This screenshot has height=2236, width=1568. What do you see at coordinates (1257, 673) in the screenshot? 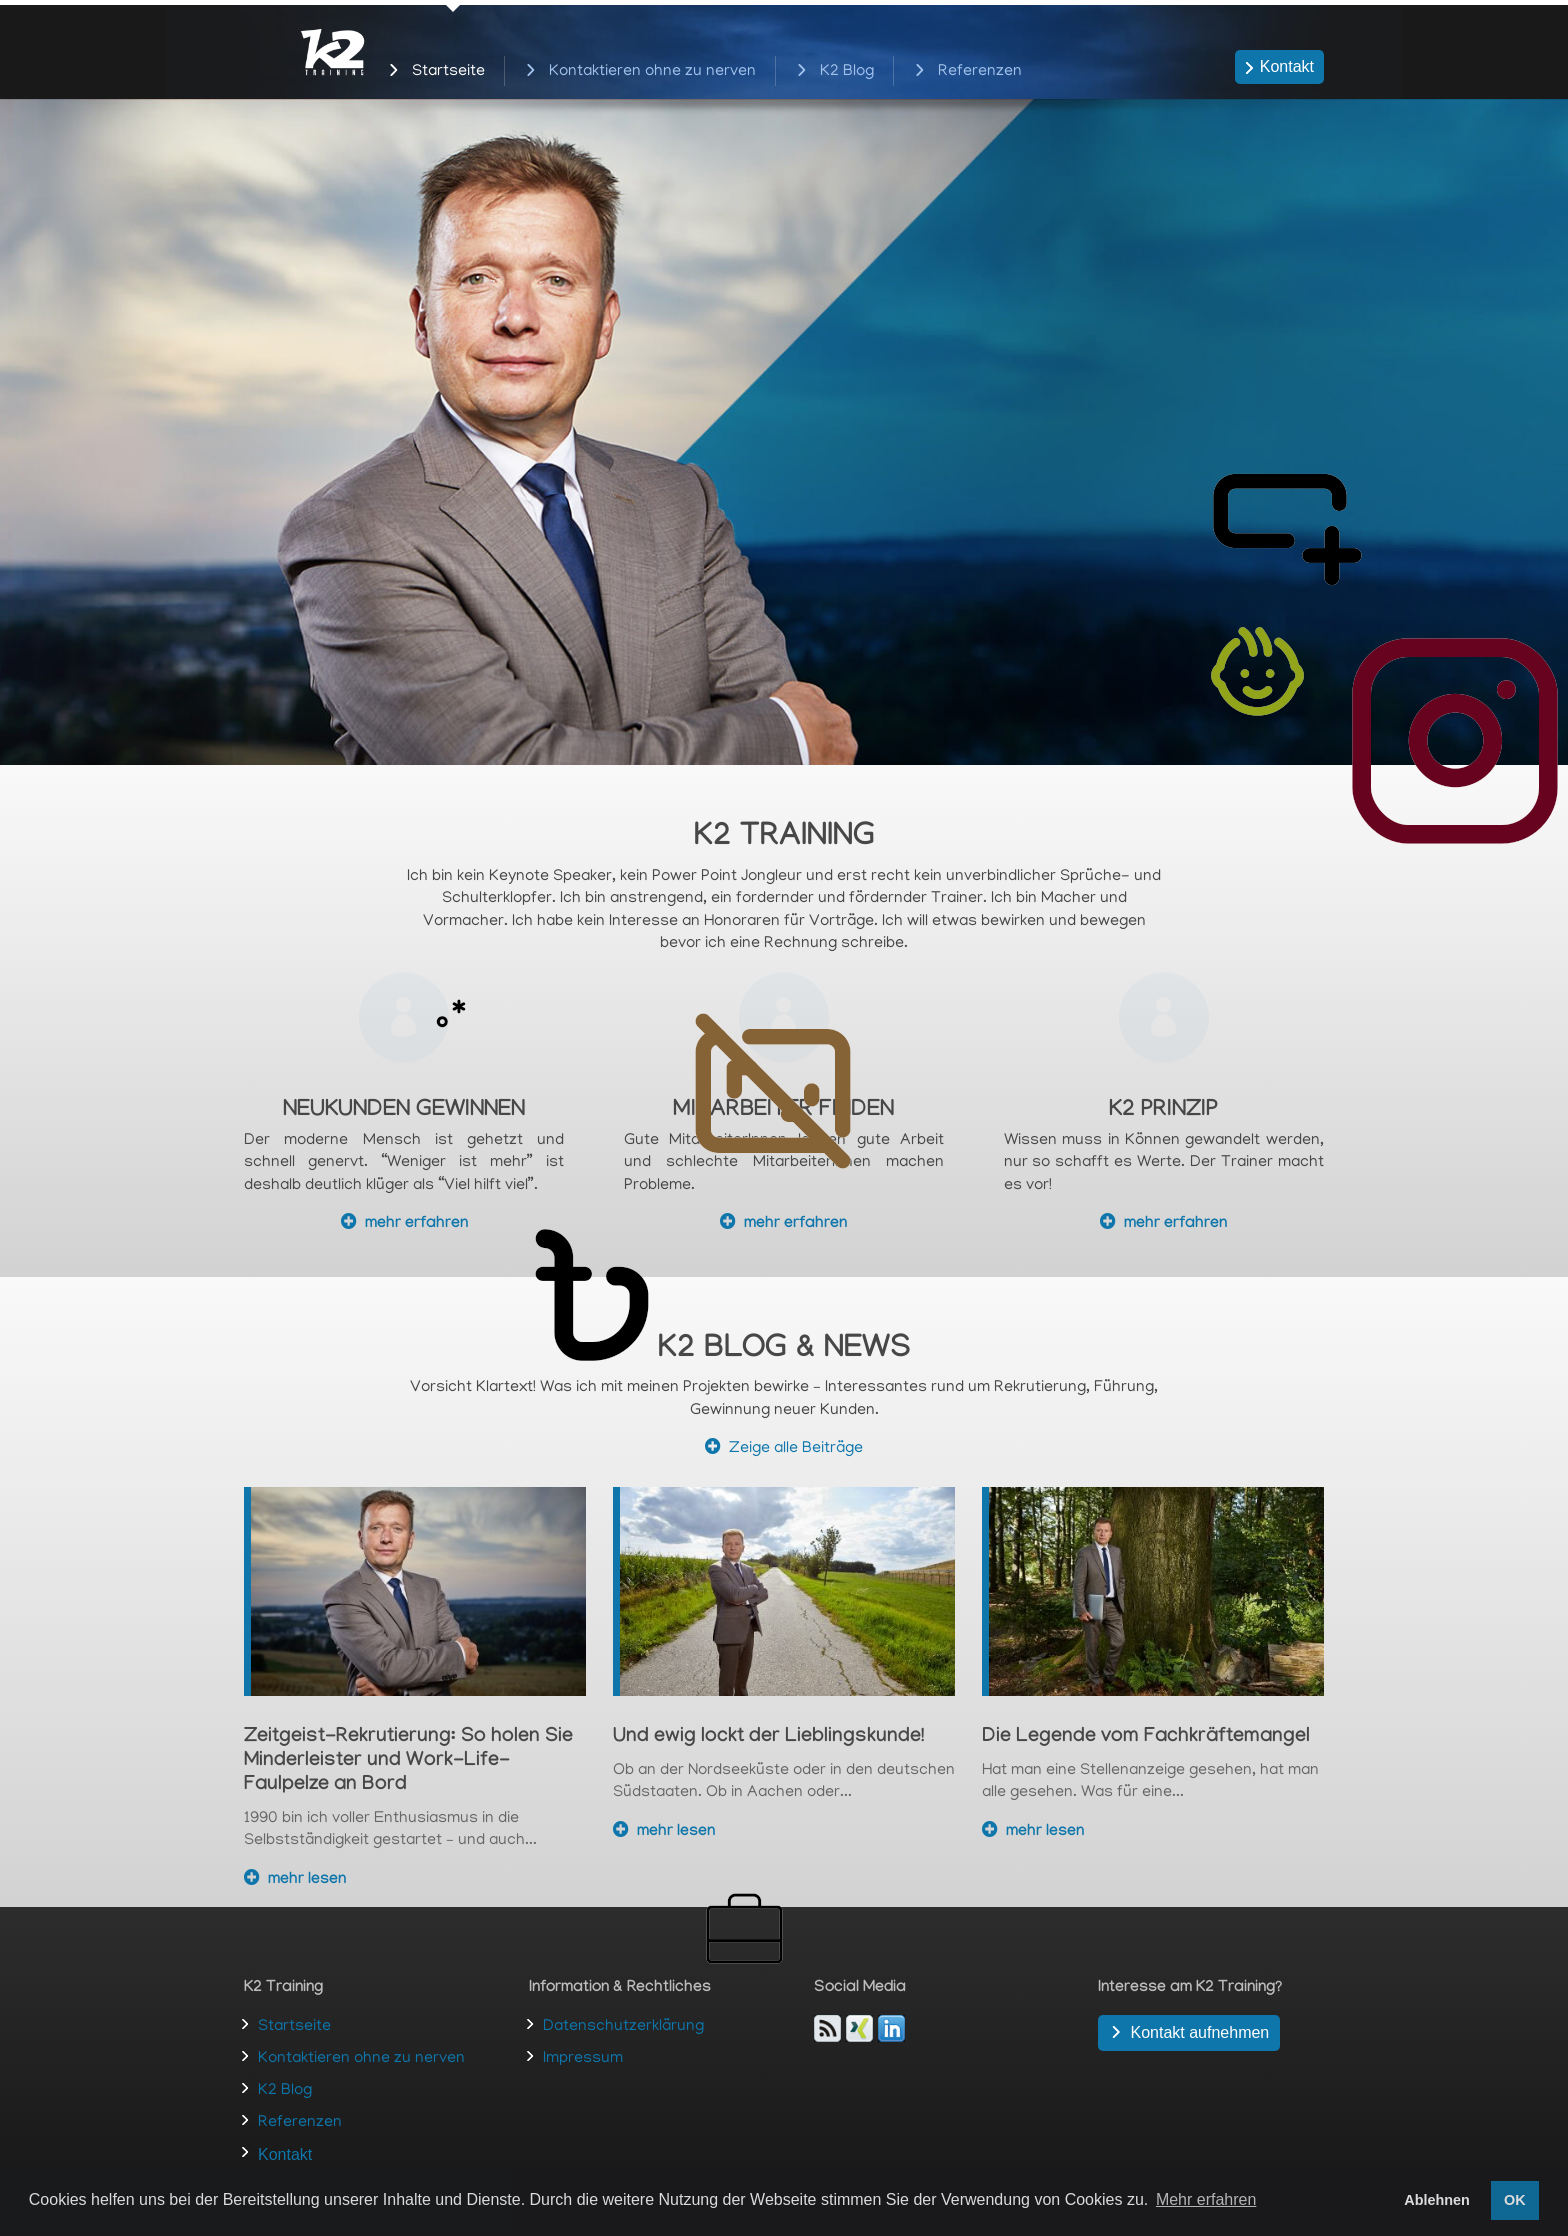
I see `select boy avatar or profile icon` at bounding box center [1257, 673].